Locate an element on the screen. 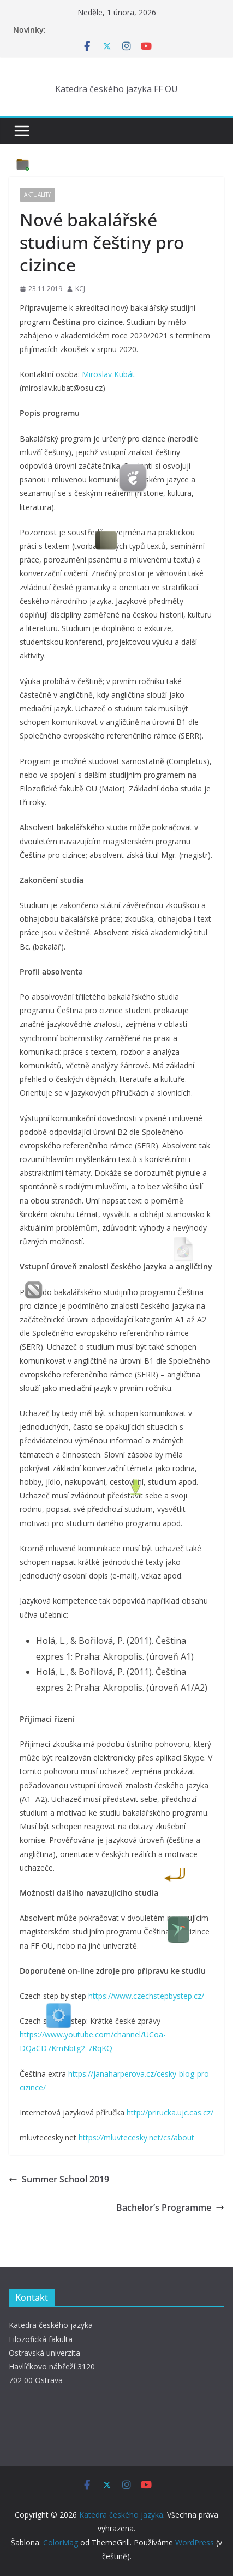  access system runtime components is located at coordinates (58, 2015).